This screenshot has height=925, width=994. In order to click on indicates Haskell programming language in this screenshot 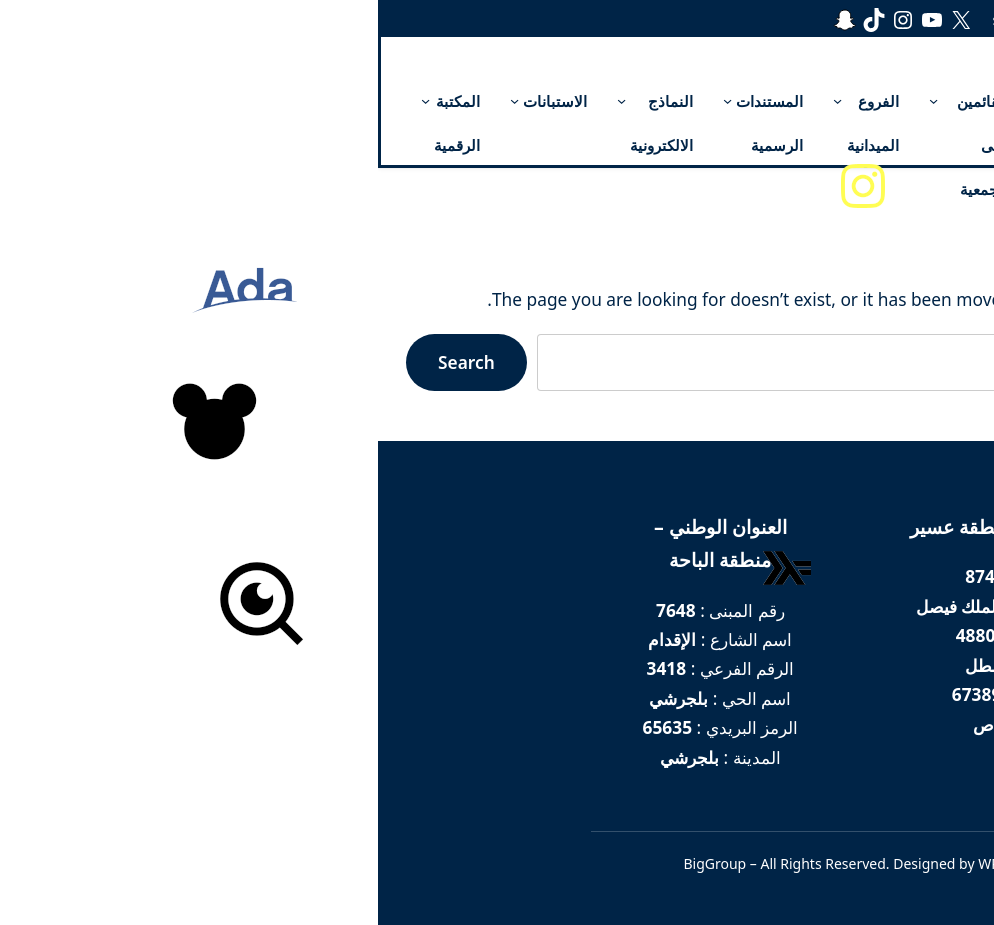, I will do `click(787, 568)`.